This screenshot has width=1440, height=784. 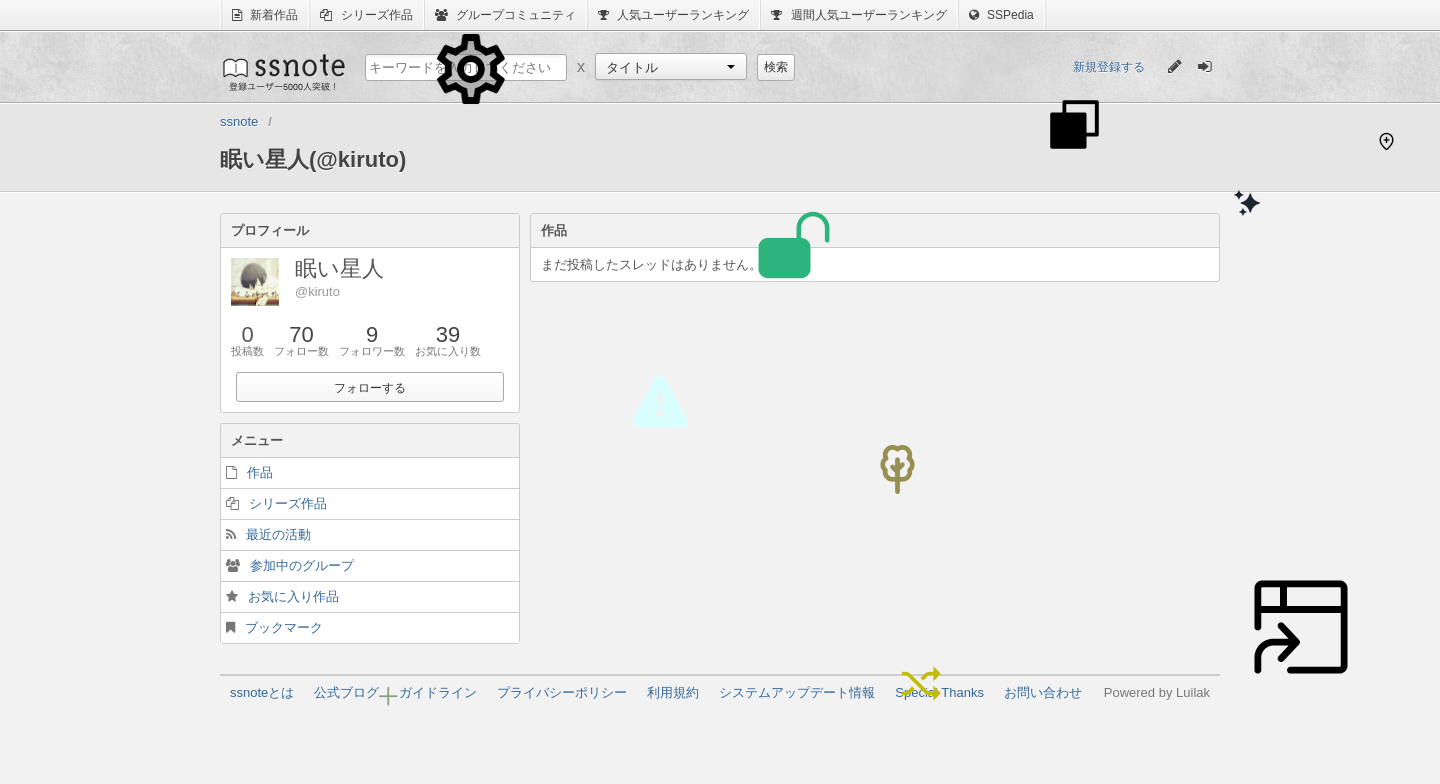 What do you see at coordinates (794, 245) in the screenshot?
I see `unlocked or unsecured state` at bounding box center [794, 245].